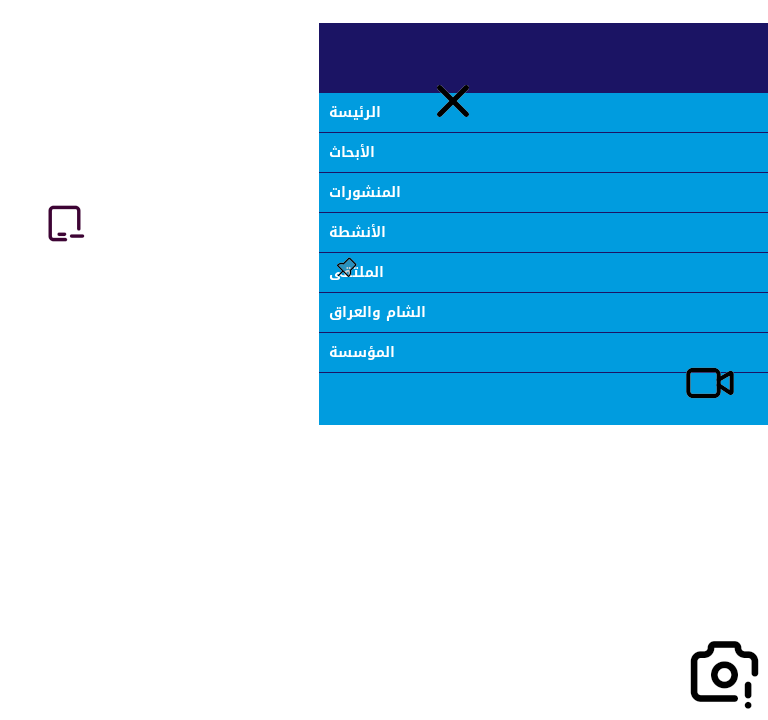 This screenshot has height=720, width=768. What do you see at coordinates (346, 268) in the screenshot?
I see `pin an item to keep it visible` at bounding box center [346, 268].